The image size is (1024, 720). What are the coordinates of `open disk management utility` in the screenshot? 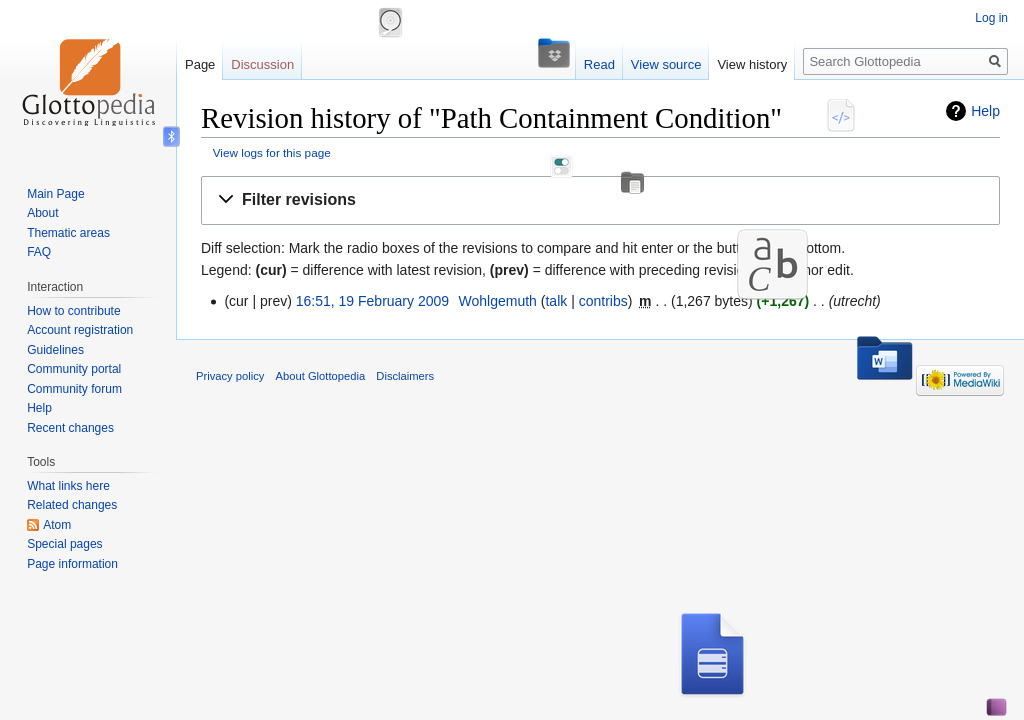 It's located at (390, 22).